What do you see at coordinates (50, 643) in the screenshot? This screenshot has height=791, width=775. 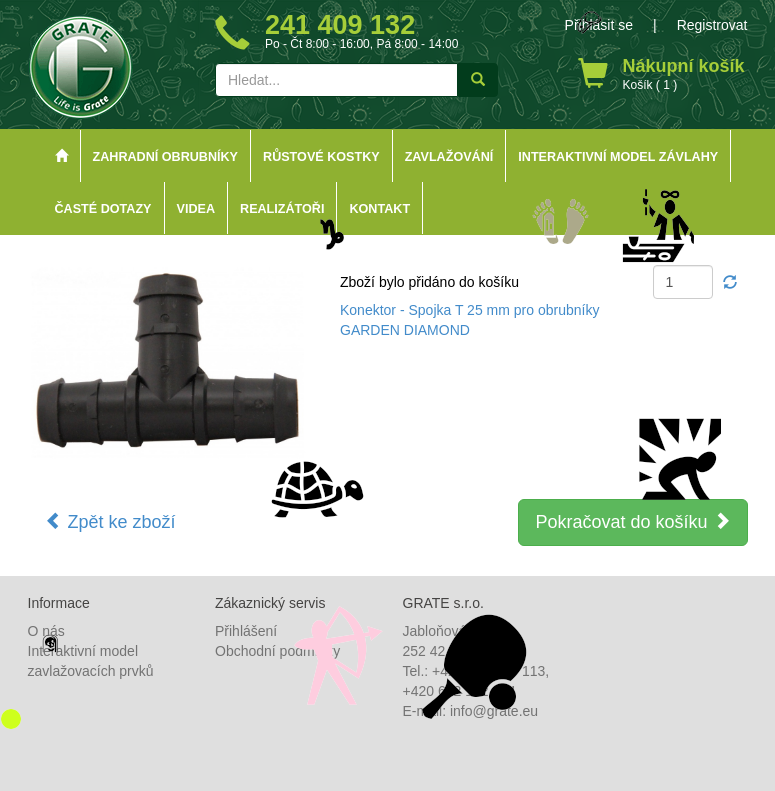 I see `view collected specimens or curiosities` at bounding box center [50, 643].